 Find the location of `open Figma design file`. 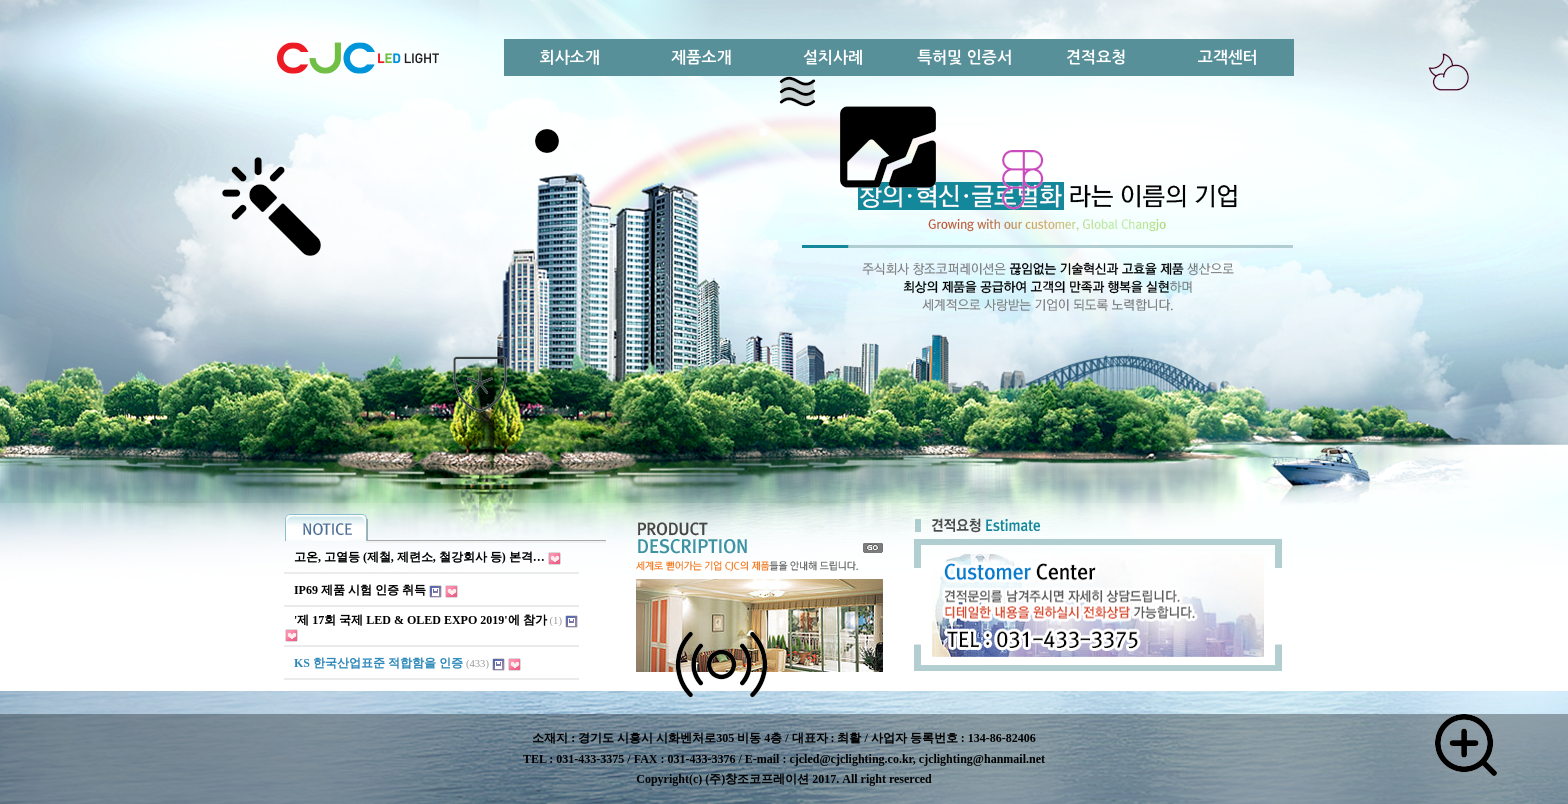

open Figma design file is located at coordinates (1021, 178).